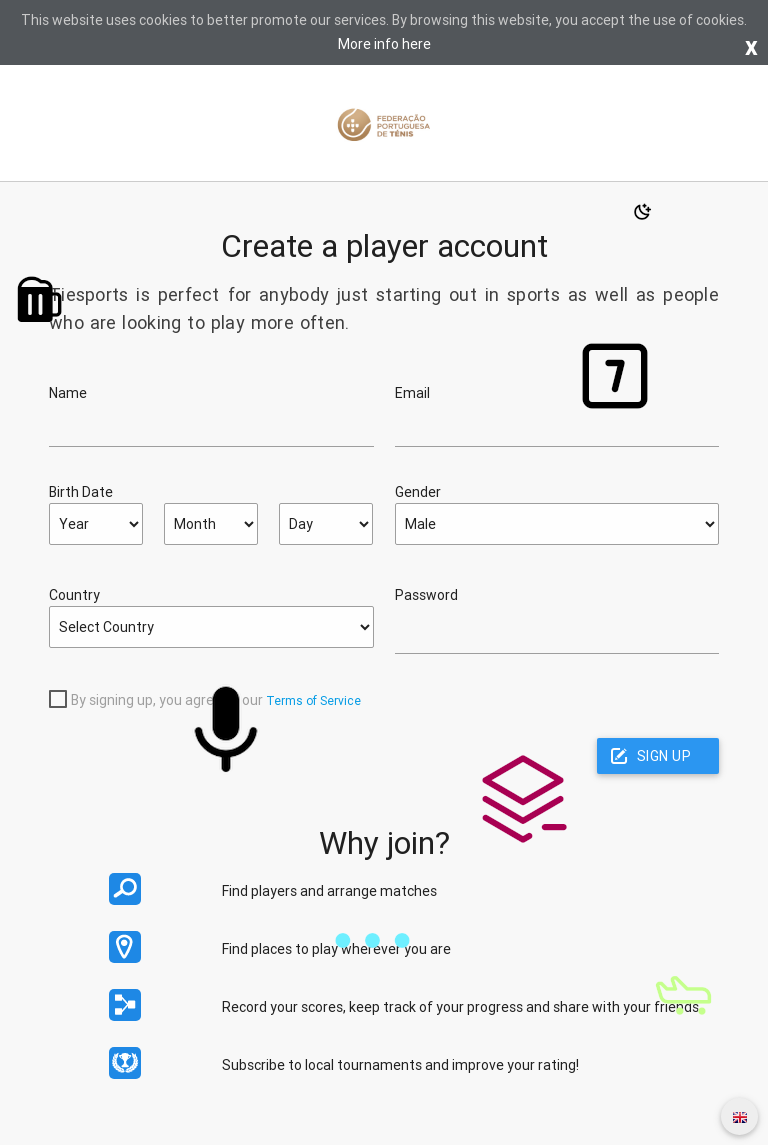 The height and width of the screenshot is (1145, 768). What do you see at coordinates (523, 799) in the screenshot?
I see `remove a layer from the stack` at bounding box center [523, 799].